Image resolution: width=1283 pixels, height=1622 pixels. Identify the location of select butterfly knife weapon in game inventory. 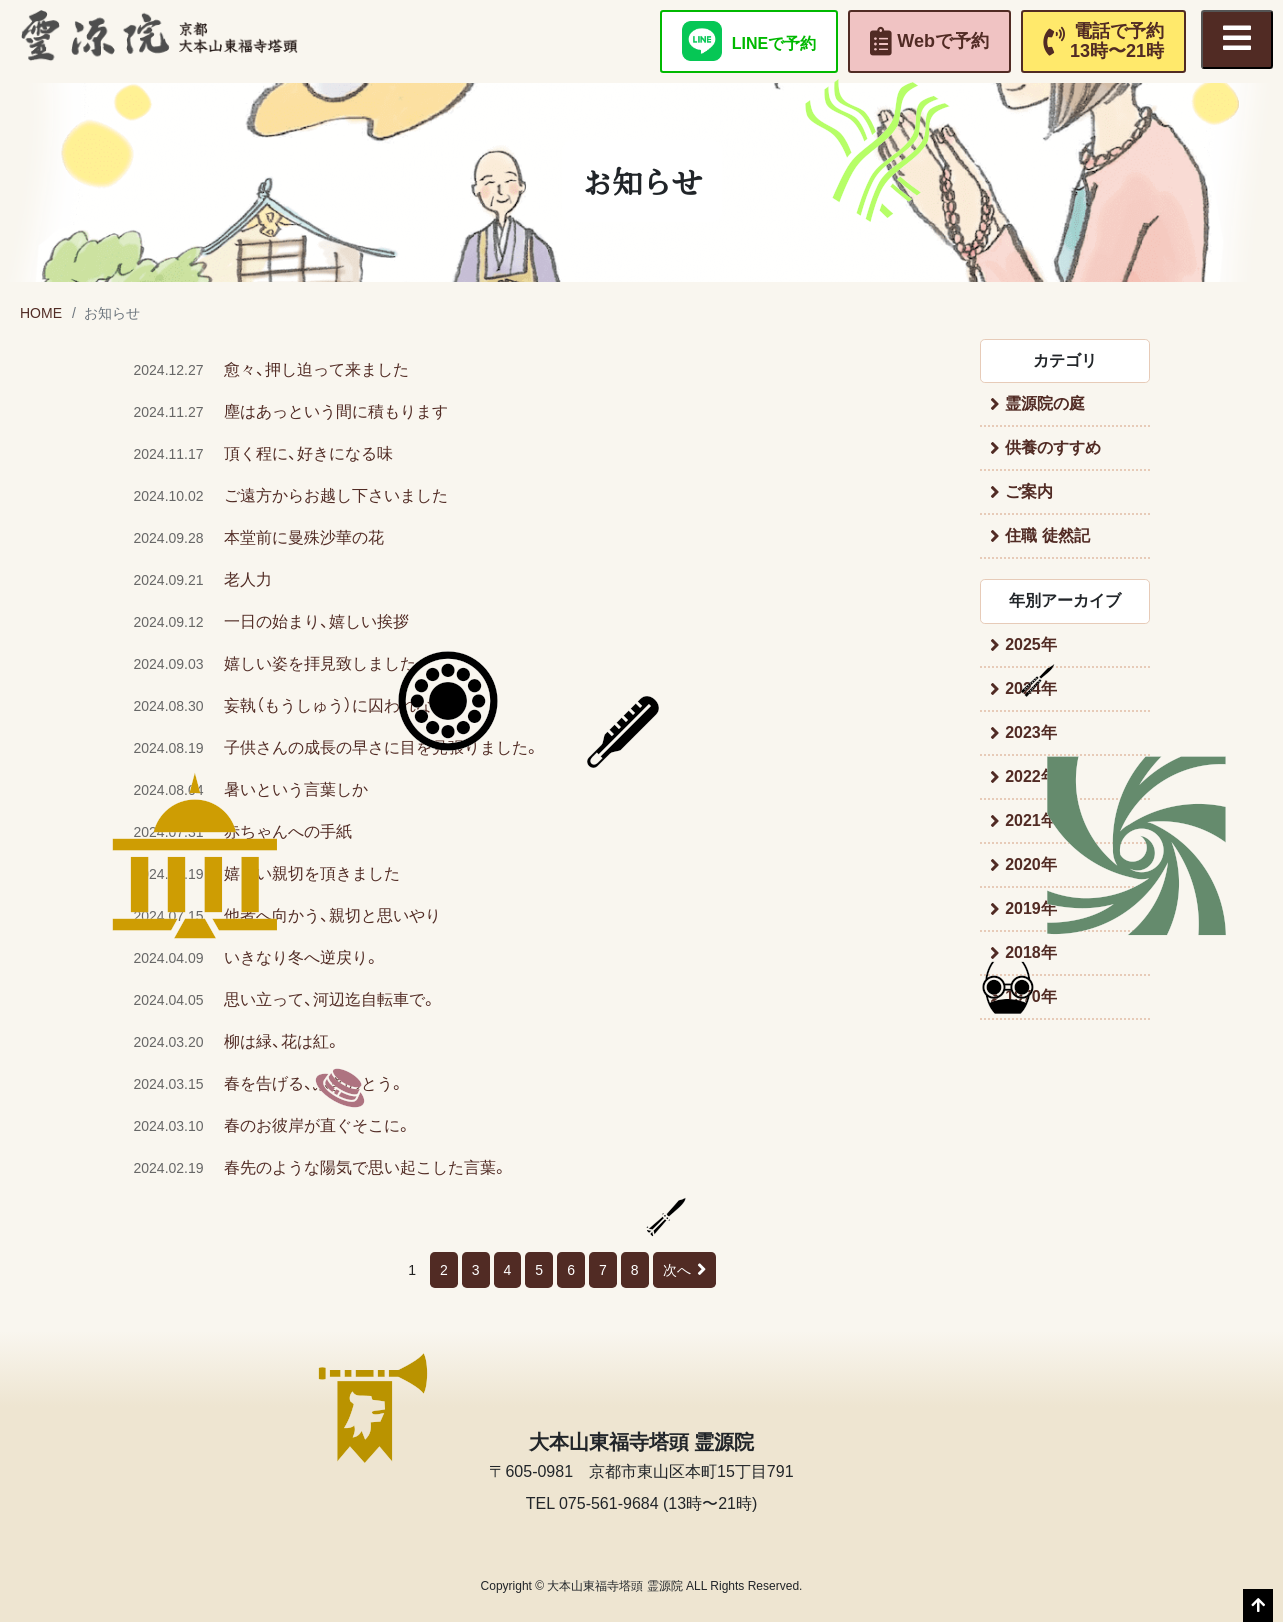
(1037, 680).